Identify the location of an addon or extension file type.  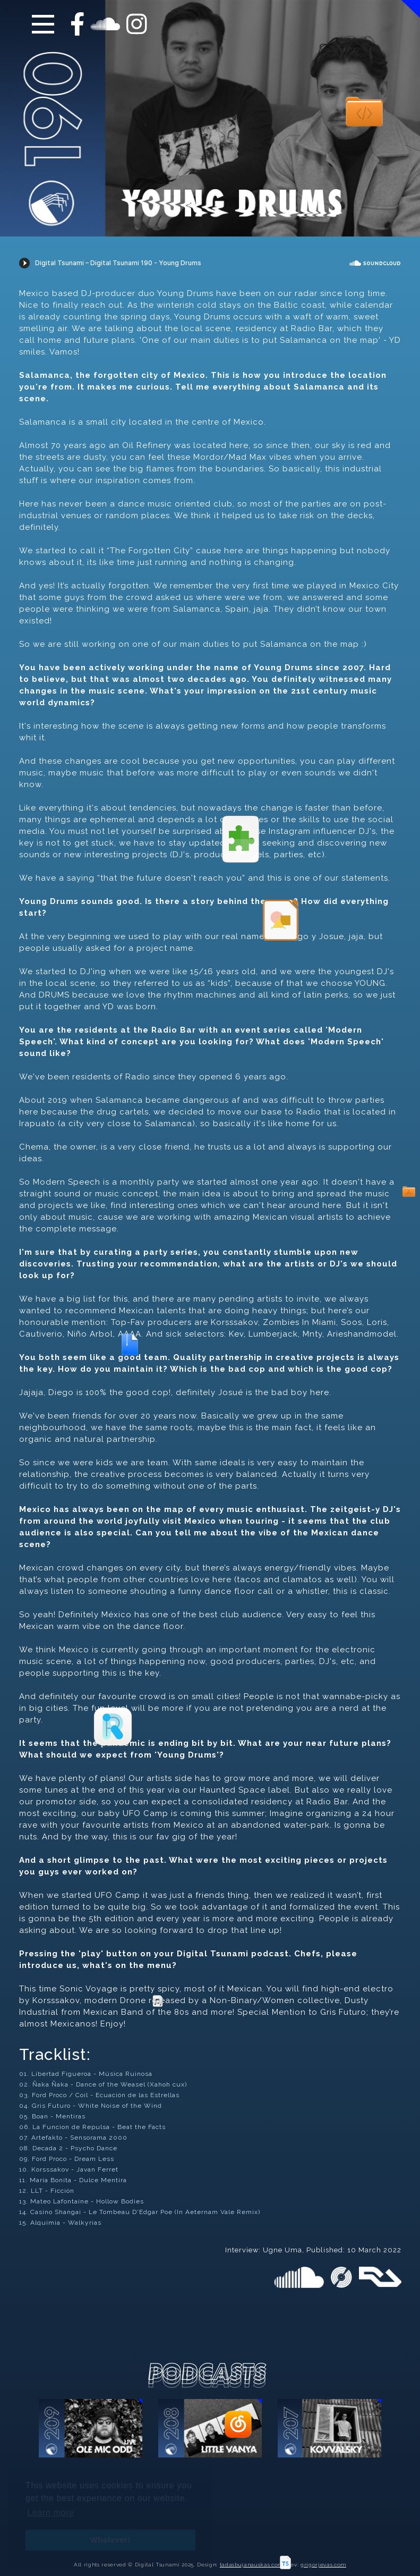
(241, 839).